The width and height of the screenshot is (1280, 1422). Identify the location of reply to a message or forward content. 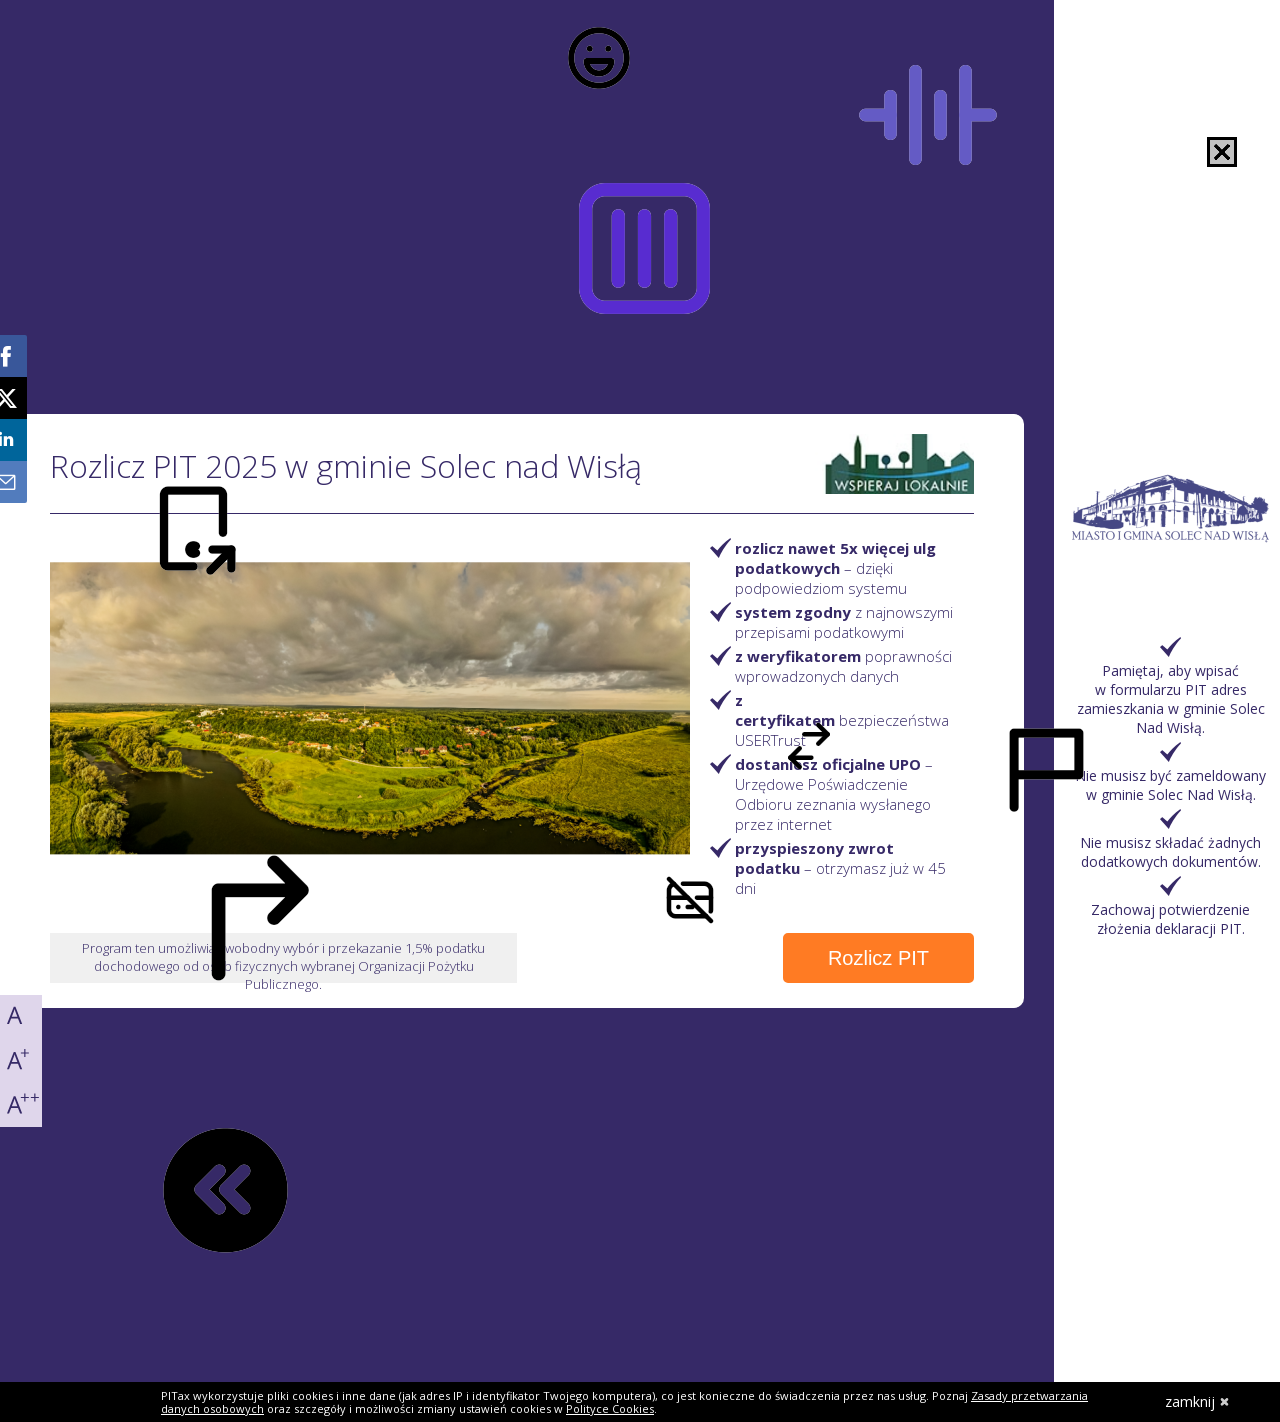
(251, 918).